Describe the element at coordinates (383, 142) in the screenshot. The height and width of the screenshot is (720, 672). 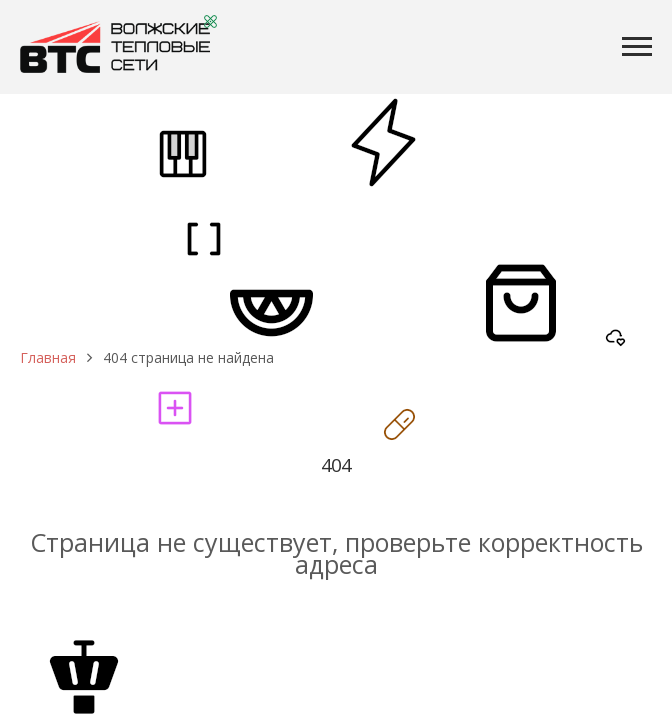
I see `indicates fast or instant action` at that location.